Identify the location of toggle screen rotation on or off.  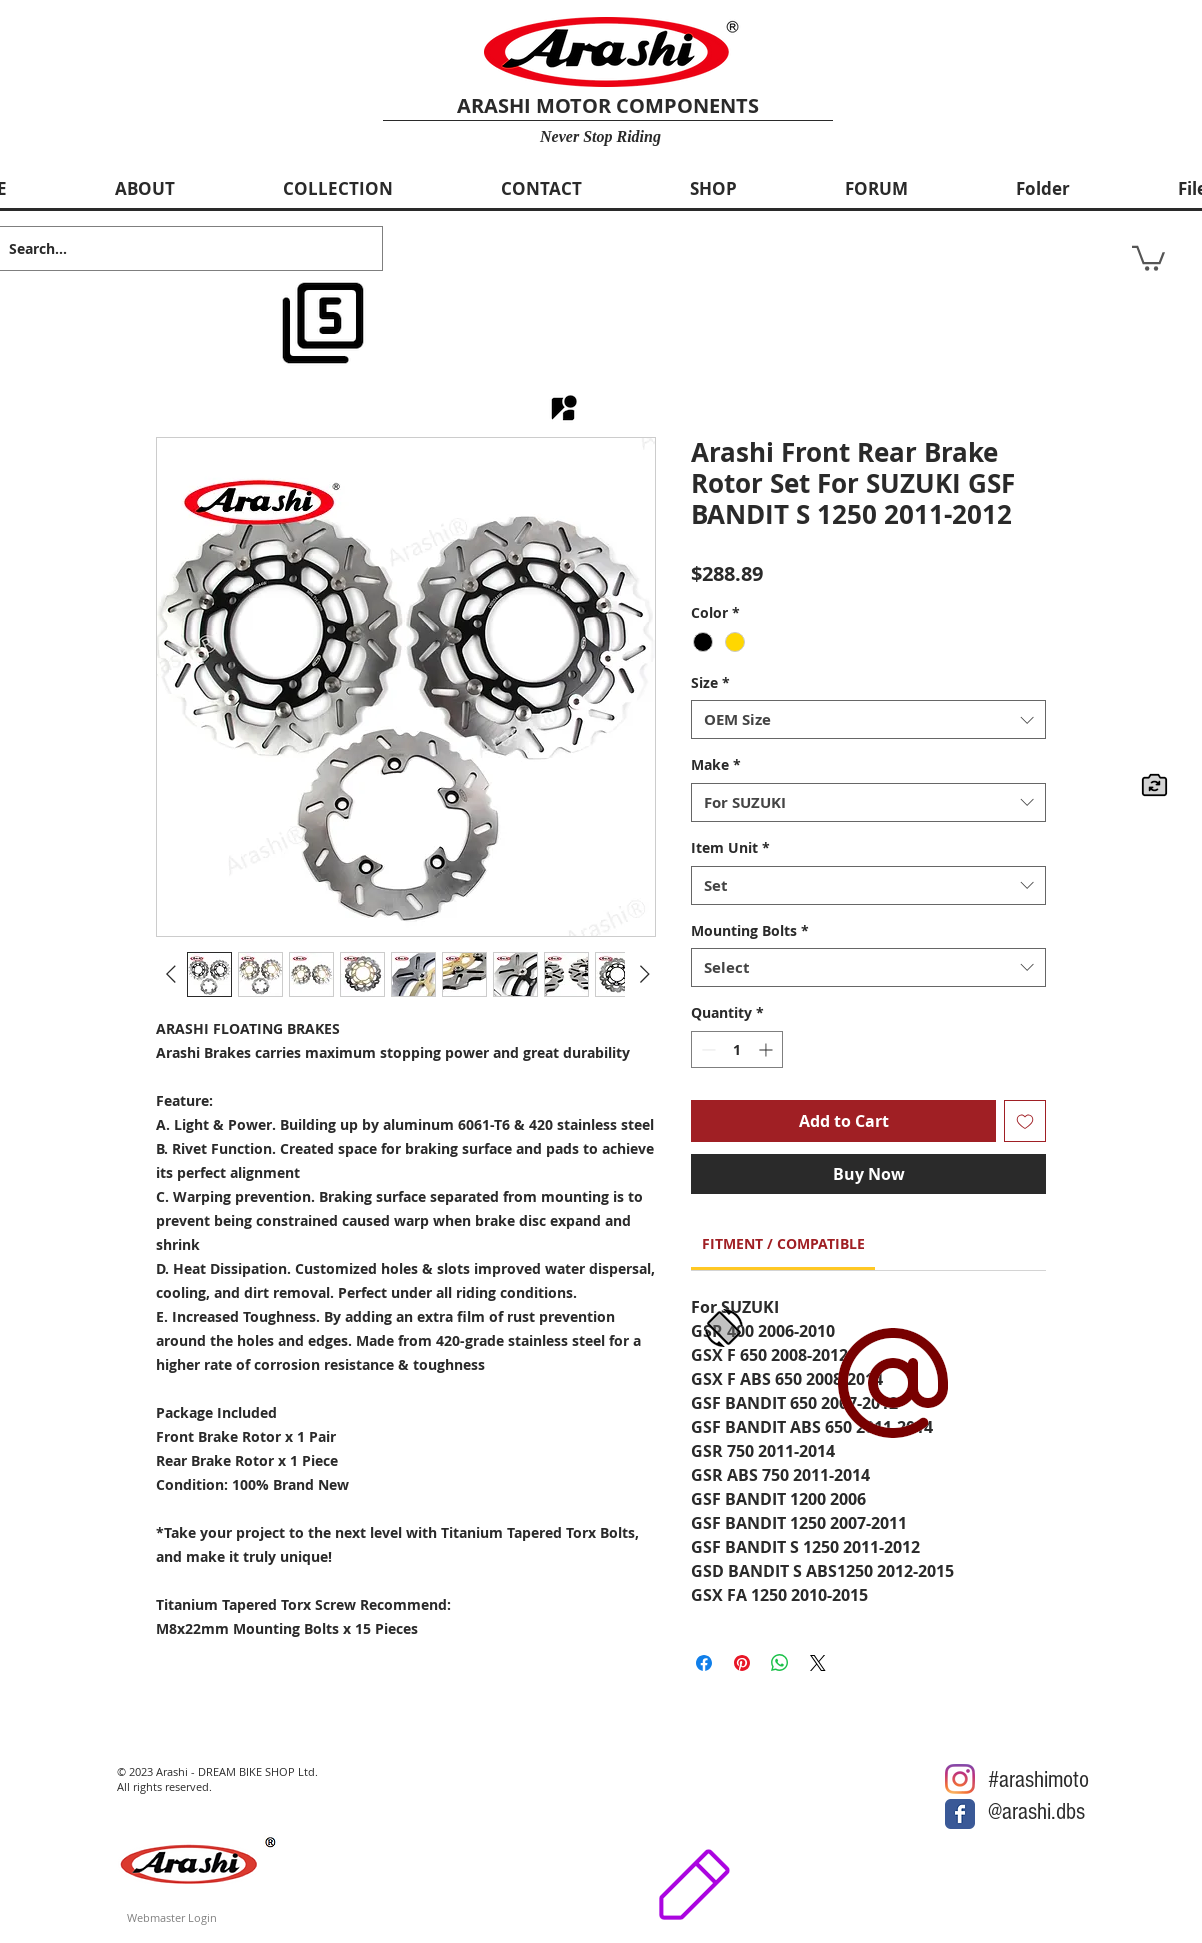
(724, 1328).